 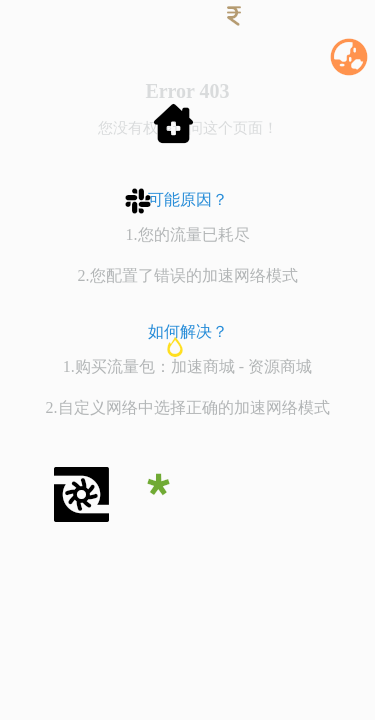 I want to click on switch to asia region settings, so click(x=349, y=57).